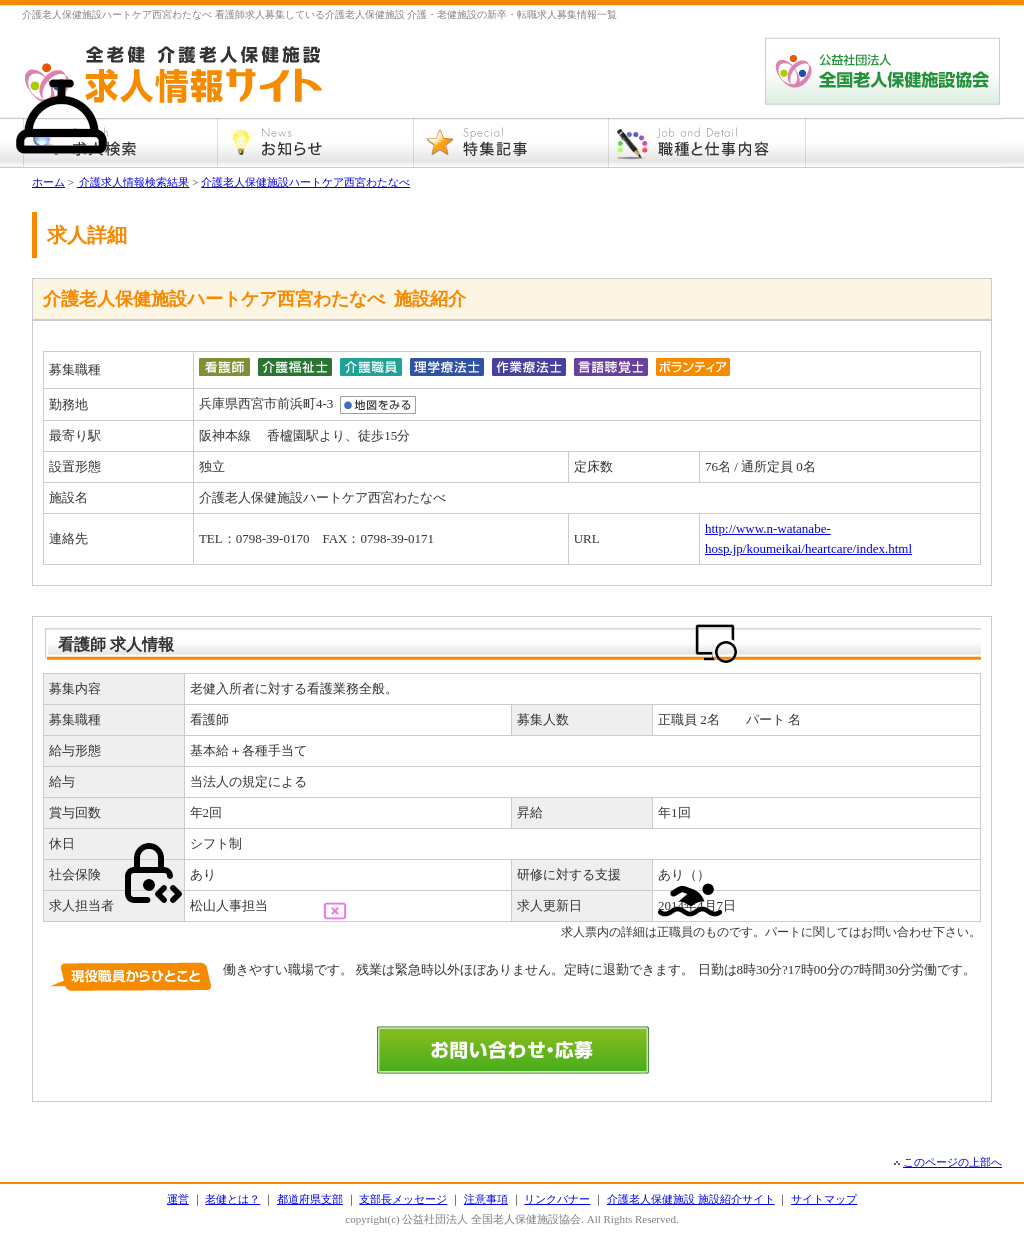  I want to click on close or dismiss a window, so click(335, 911).